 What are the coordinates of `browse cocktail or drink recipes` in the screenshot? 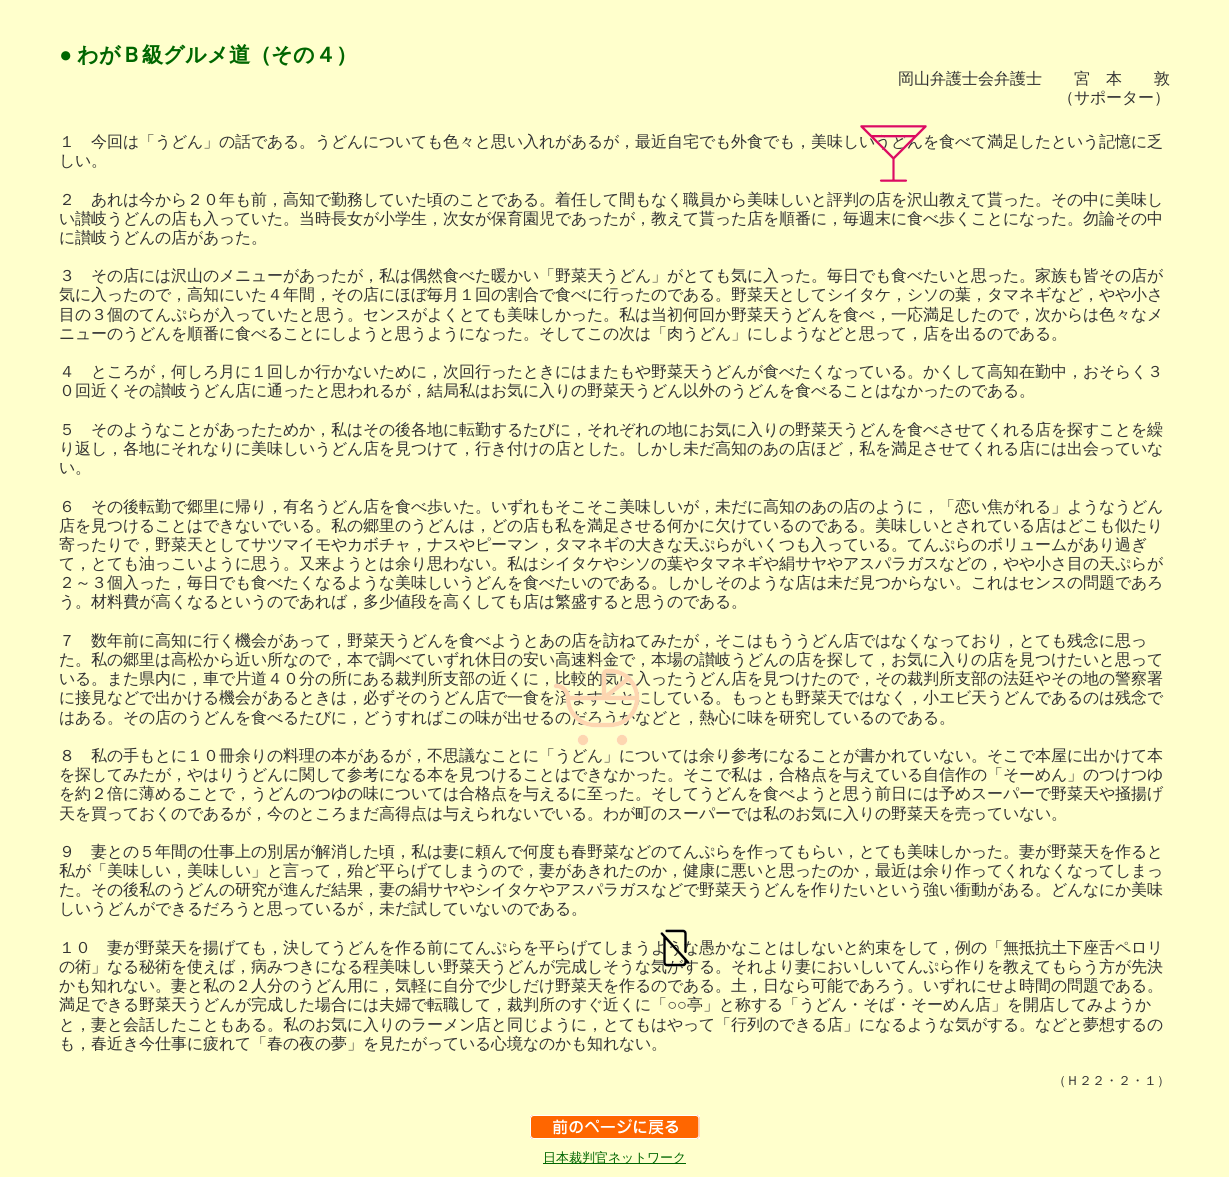 It's located at (893, 153).